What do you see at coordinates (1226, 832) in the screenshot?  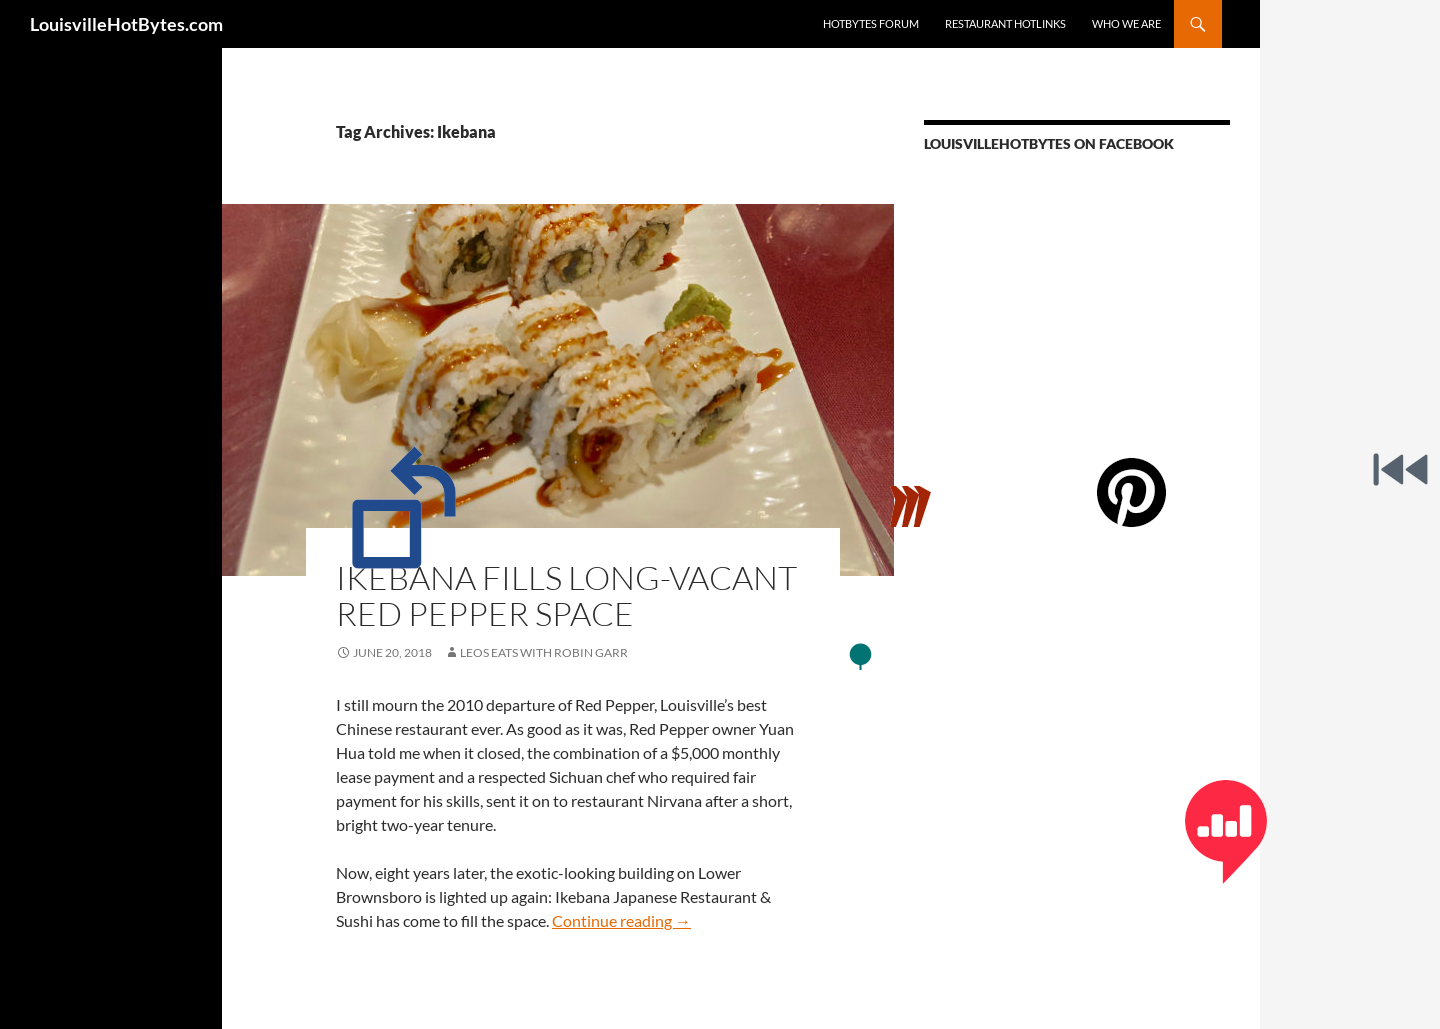 I see `open Redash dashboard` at bounding box center [1226, 832].